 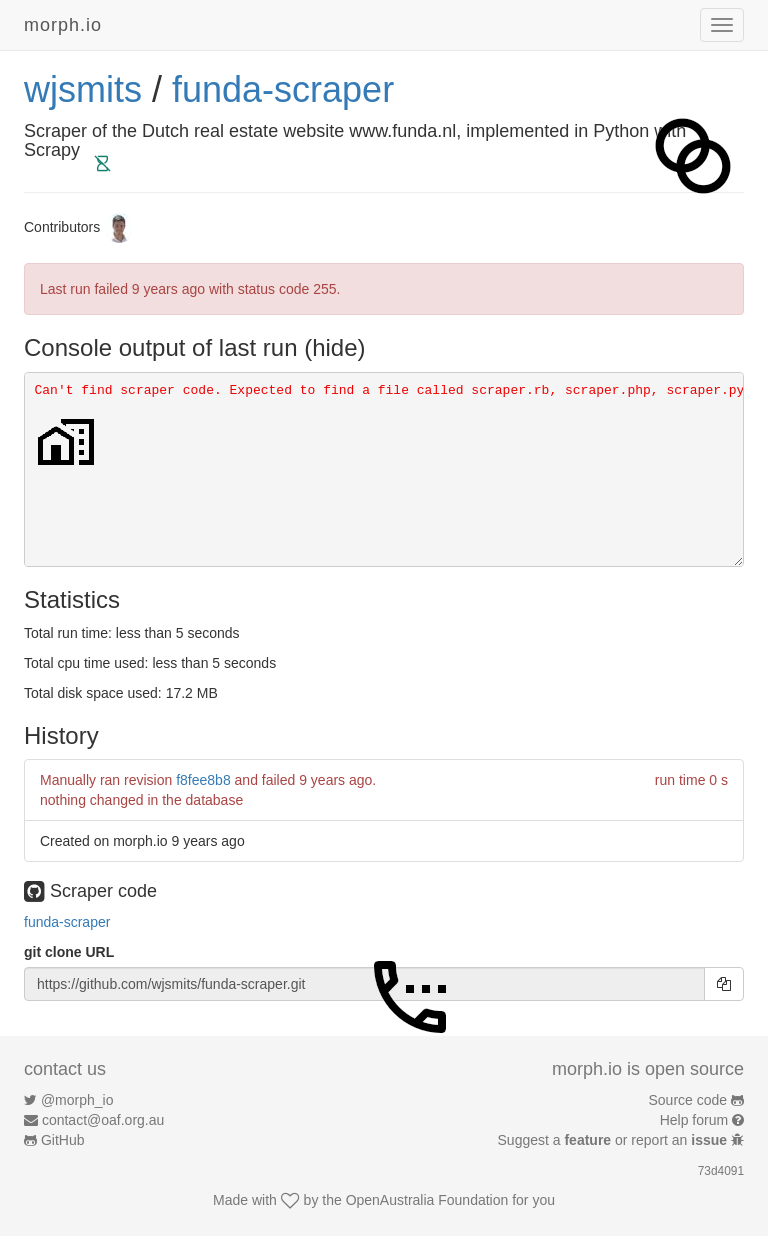 What do you see at coordinates (102, 163) in the screenshot?
I see `disable timer or countdown` at bounding box center [102, 163].